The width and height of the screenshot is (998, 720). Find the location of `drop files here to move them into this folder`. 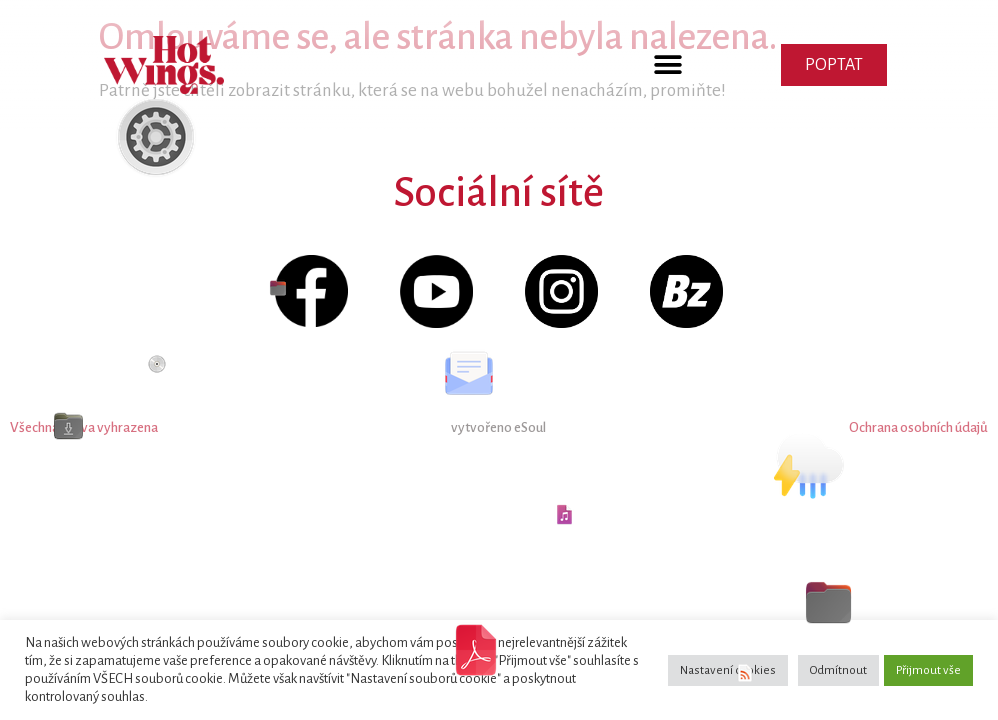

drop files here to move them into this folder is located at coordinates (278, 288).